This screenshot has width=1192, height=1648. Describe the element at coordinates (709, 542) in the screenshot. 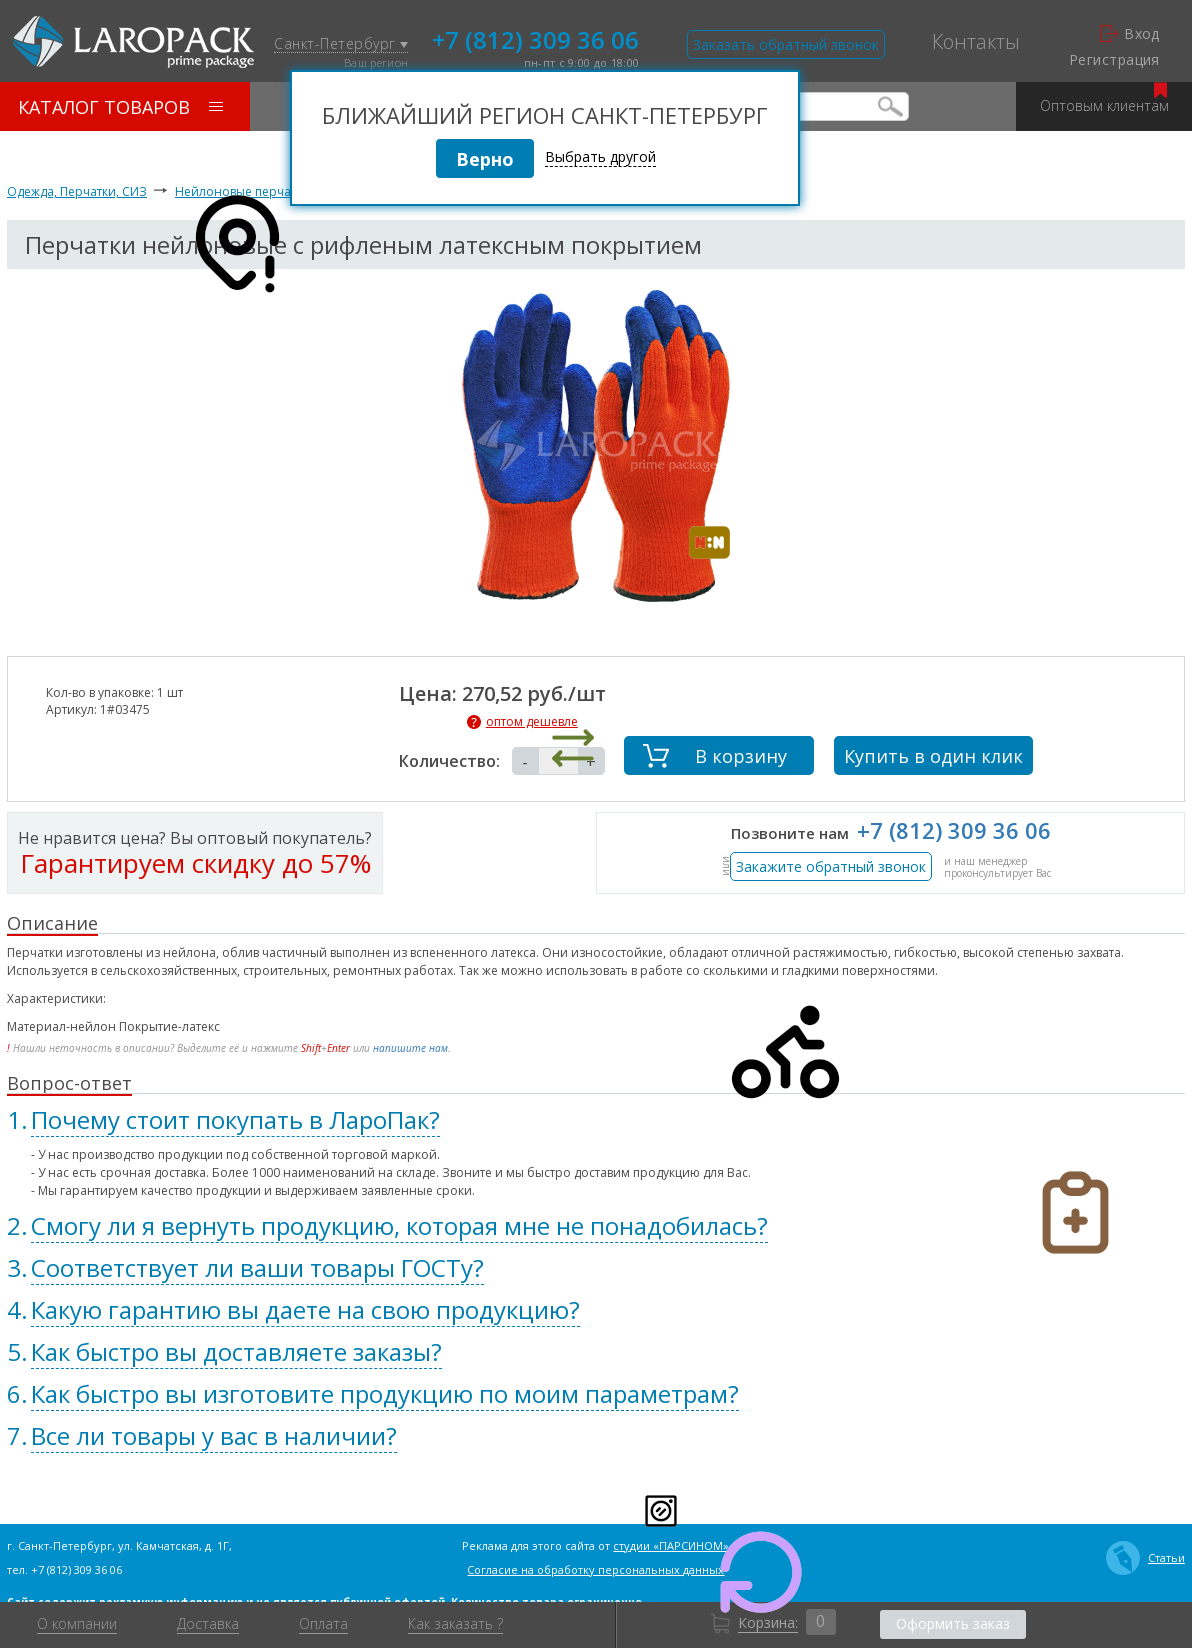

I see `indicates a many-to-many database relationship` at that location.